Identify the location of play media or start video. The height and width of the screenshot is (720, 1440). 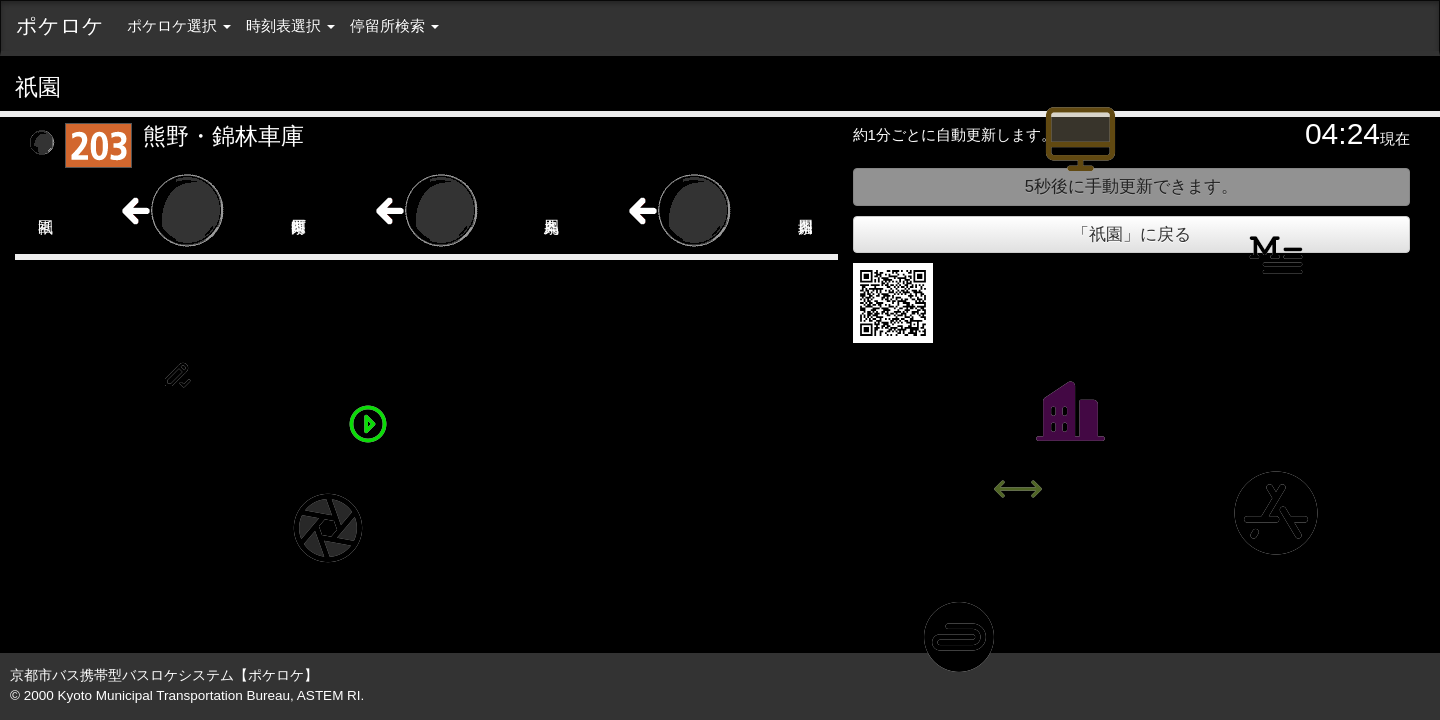
(368, 424).